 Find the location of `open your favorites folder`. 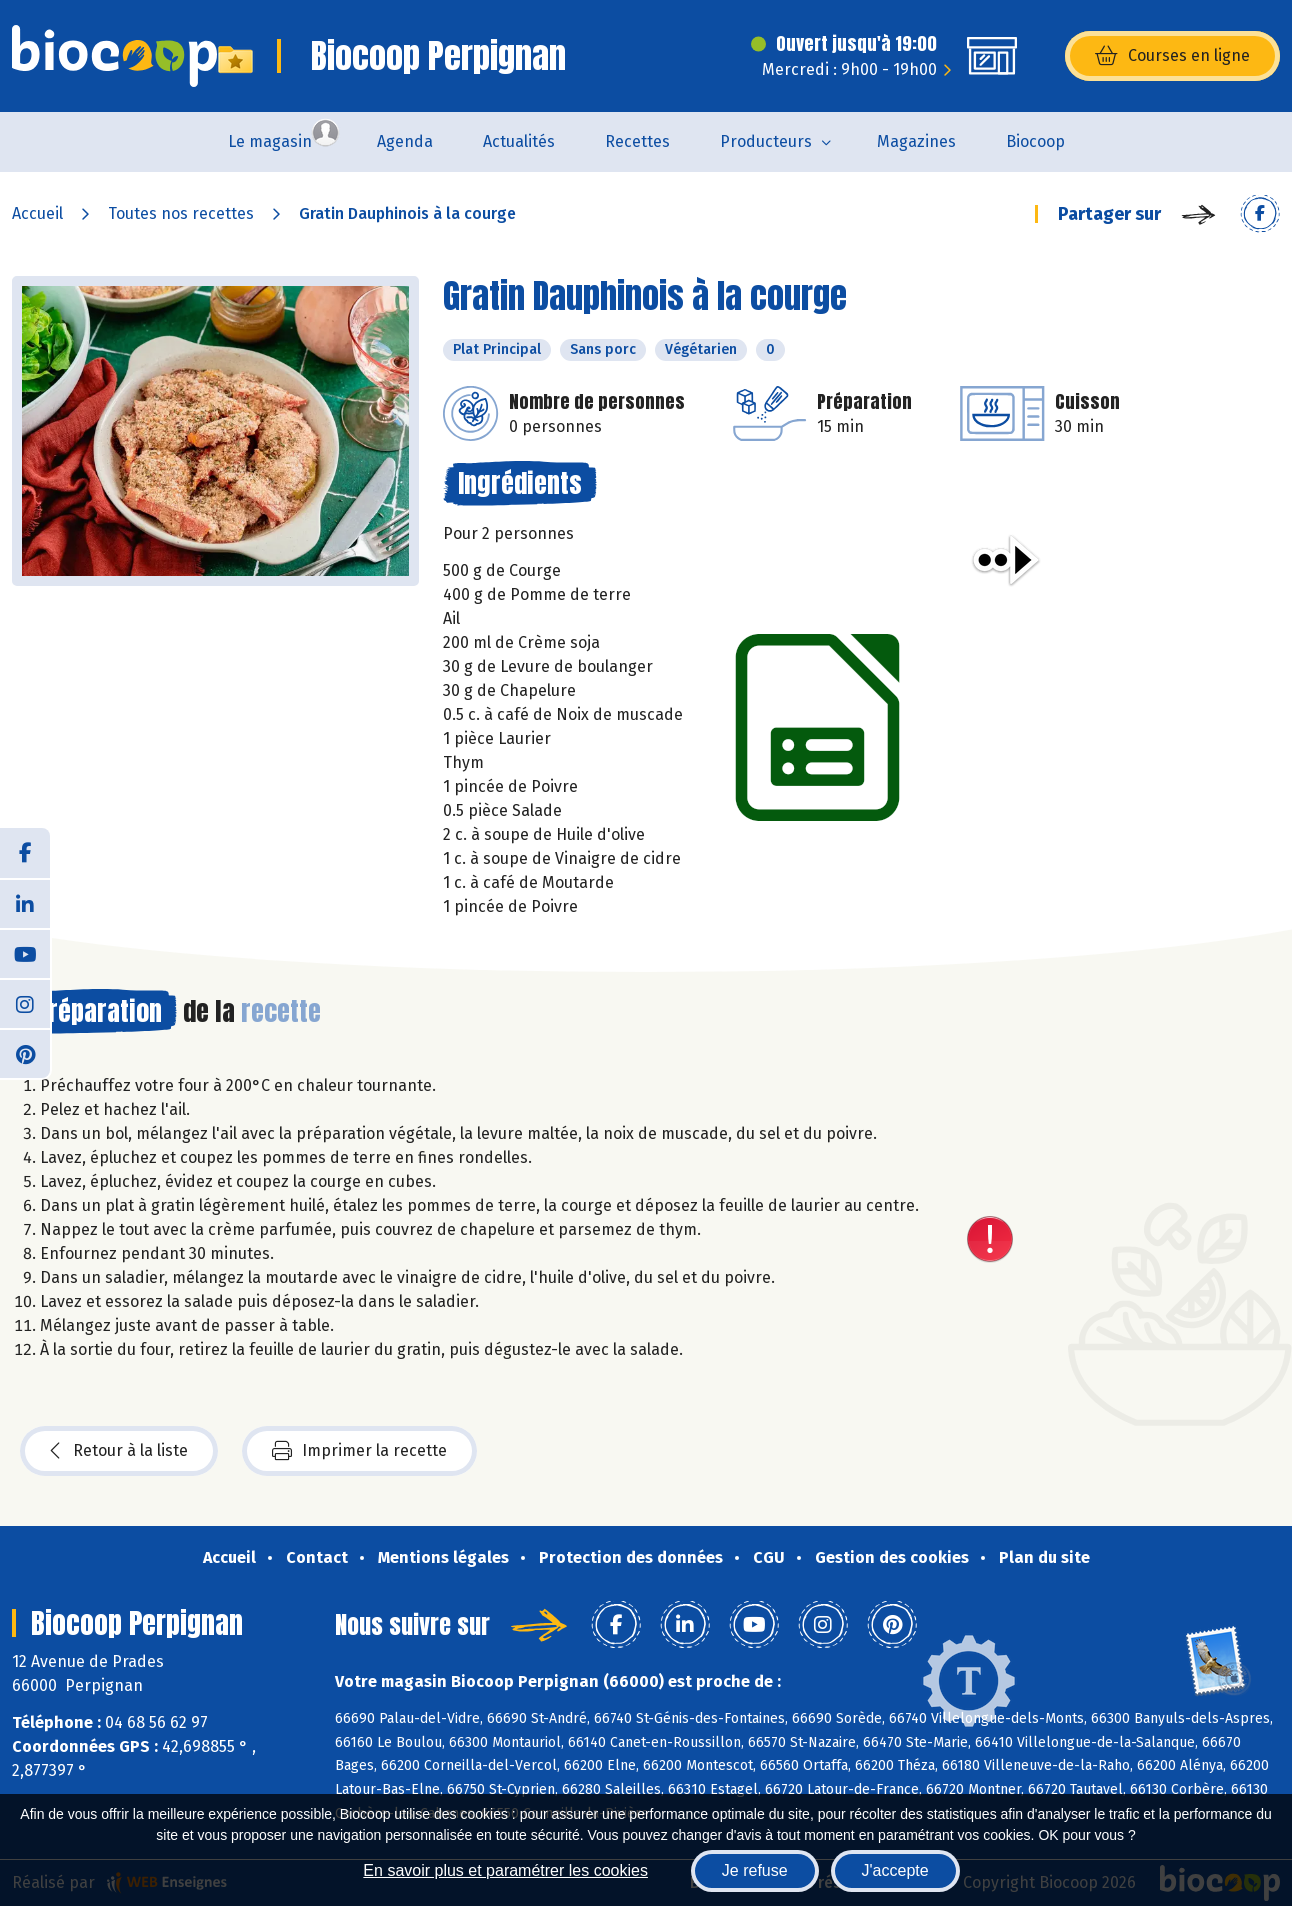

open your favorites folder is located at coordinates (235, 60).